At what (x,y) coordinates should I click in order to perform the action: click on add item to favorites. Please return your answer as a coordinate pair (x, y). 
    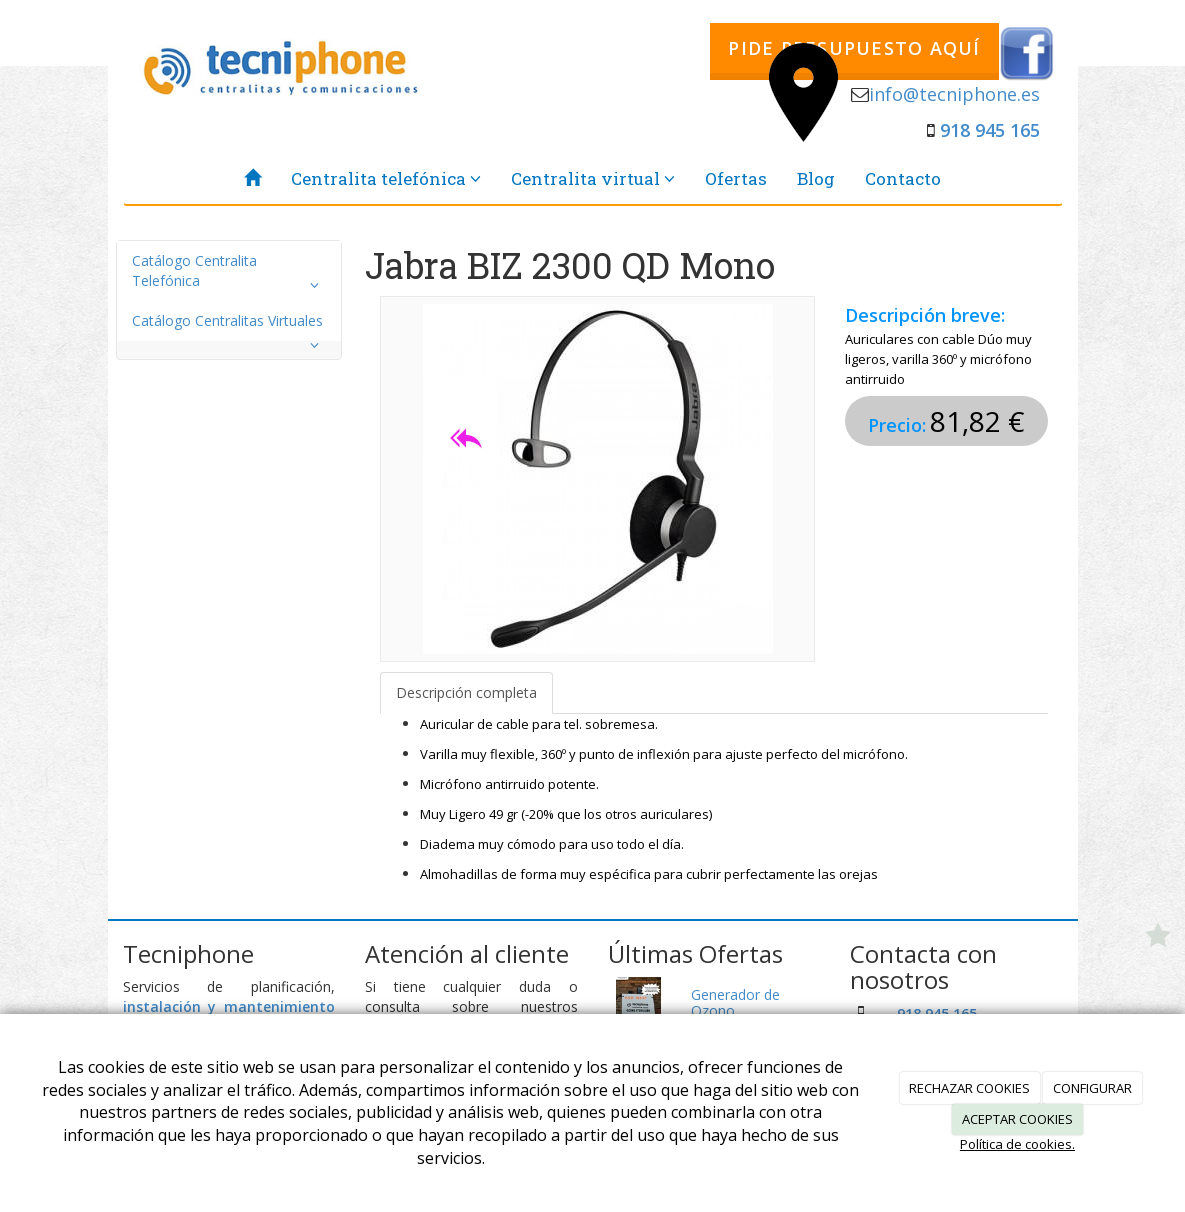
    Looking at the image, I should click on (1158, 936).